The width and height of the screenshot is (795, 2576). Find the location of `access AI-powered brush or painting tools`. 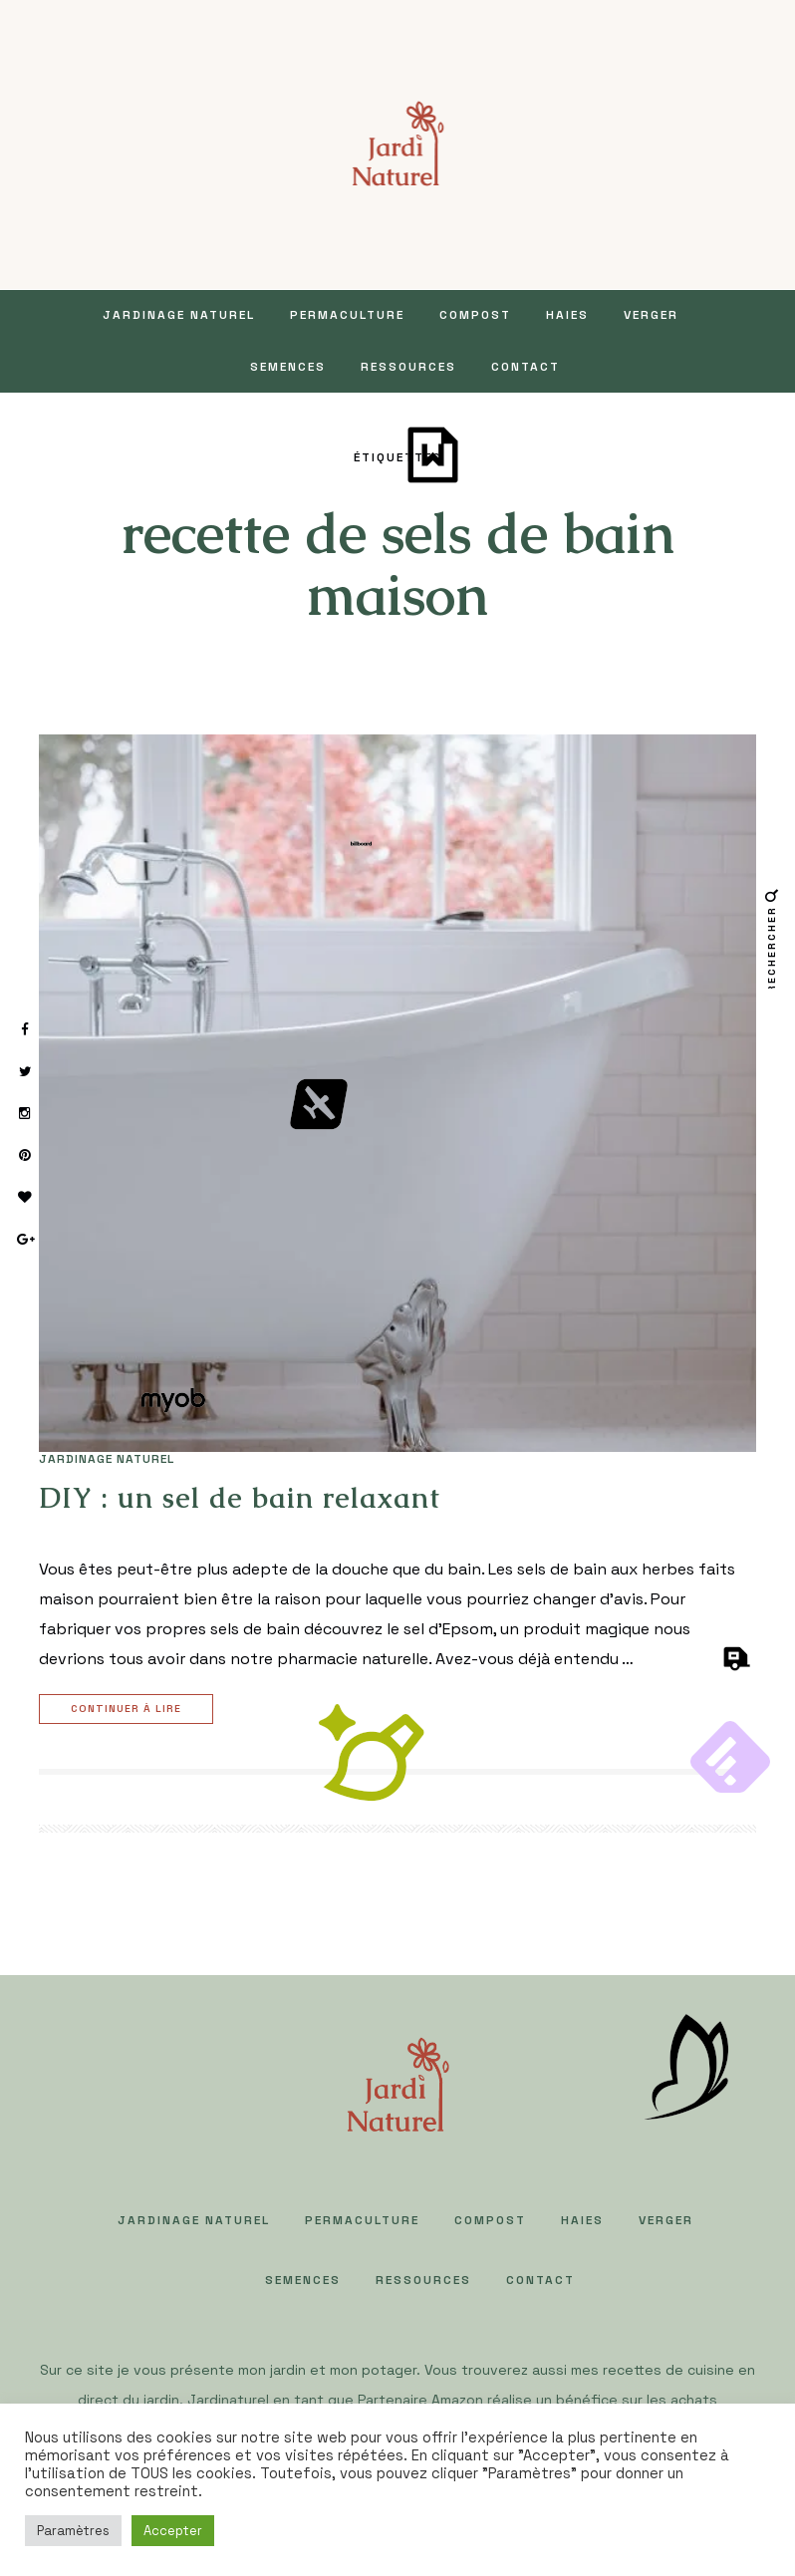

access AI-powered brush or painting tools is located at coordinates (374, 1759).